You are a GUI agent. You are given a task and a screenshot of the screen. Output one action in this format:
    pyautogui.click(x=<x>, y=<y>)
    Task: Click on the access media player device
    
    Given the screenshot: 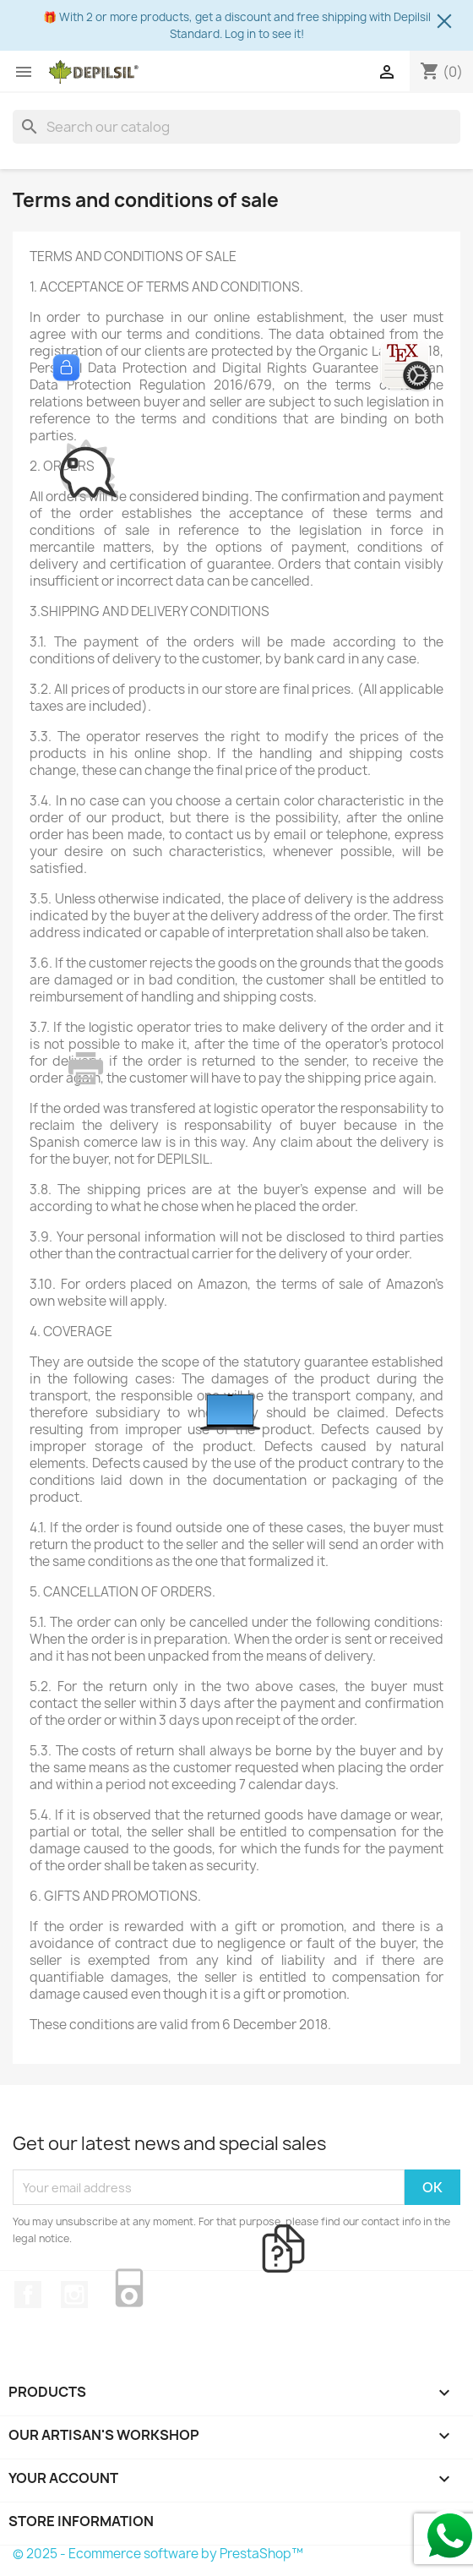 What is the action you would take?
    pyautogui.click(x=129, y=2288)
    